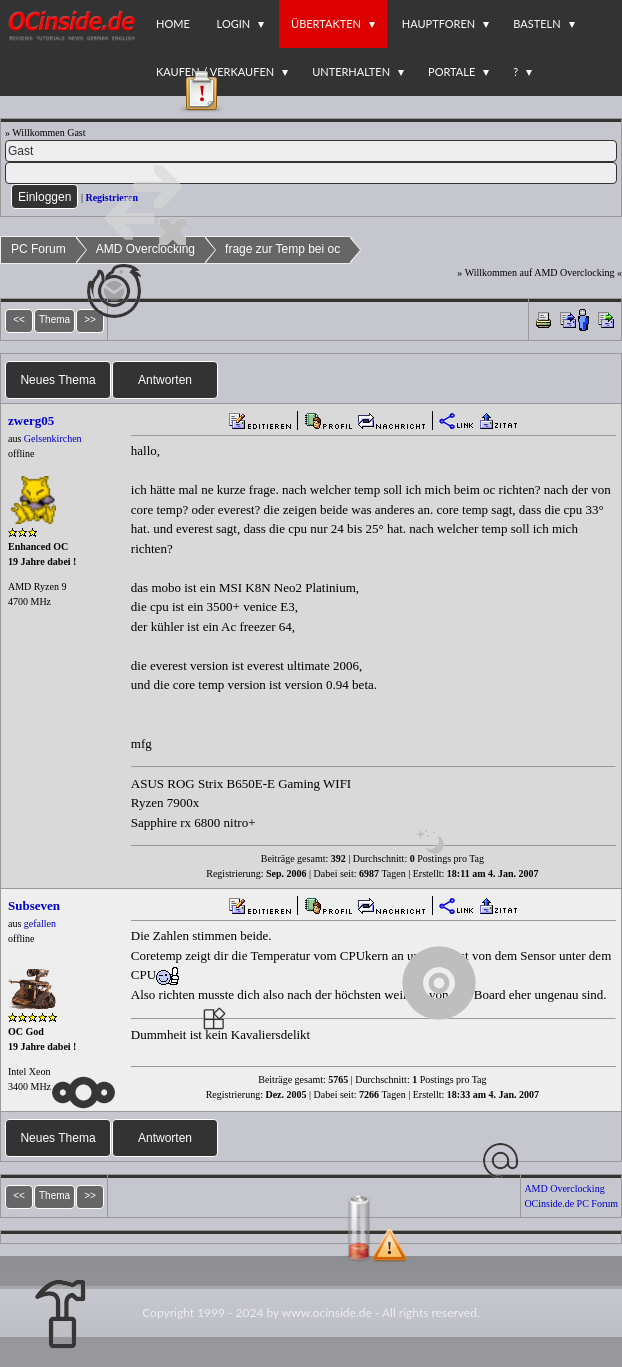 This screenshot has width=622, height=1367. Describe the element at coordinates (114, 291) in the screenshot. I see `open thunderbird email client` at that location.